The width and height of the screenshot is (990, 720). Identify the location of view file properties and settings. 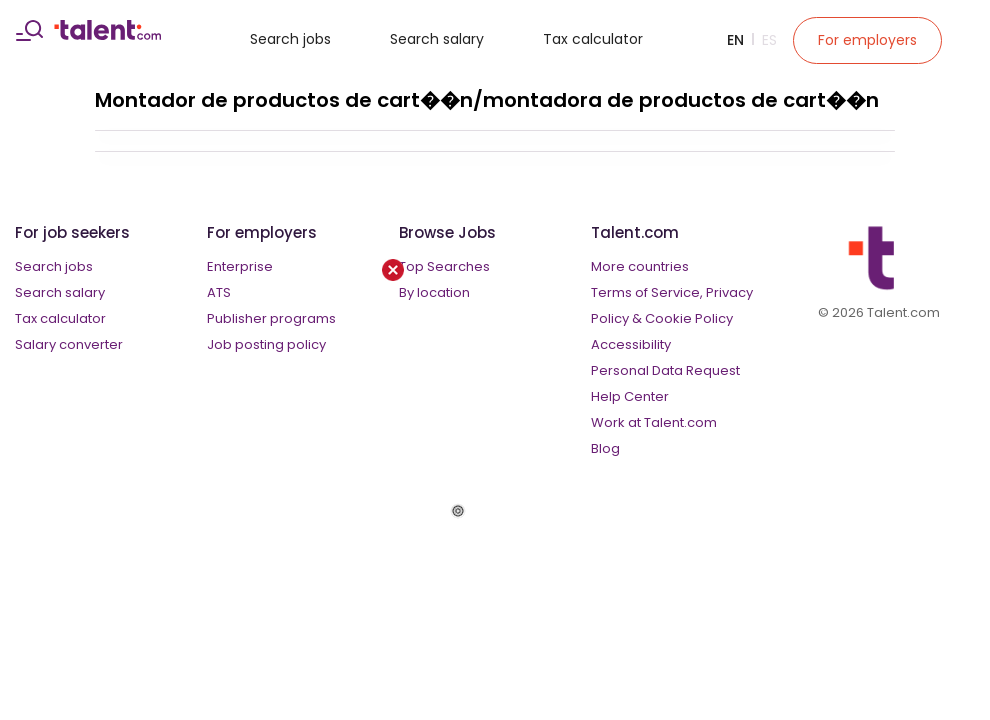
(458, 511).